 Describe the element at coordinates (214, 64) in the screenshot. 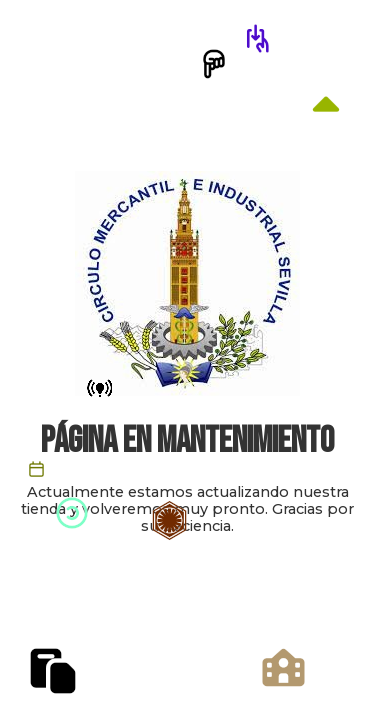

I see `scroll down for more content` at that location.